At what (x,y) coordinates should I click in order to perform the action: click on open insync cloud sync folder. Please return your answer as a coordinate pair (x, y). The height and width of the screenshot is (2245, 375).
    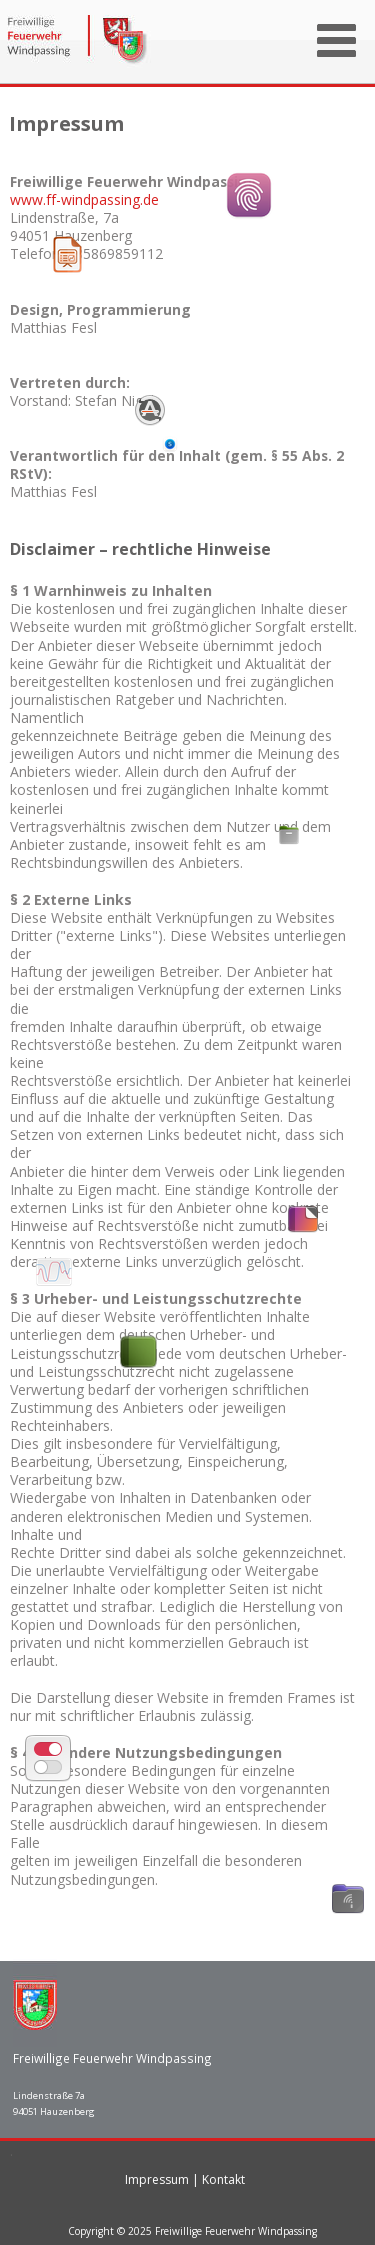
    Looking at the image, I should click on (348, 1898).